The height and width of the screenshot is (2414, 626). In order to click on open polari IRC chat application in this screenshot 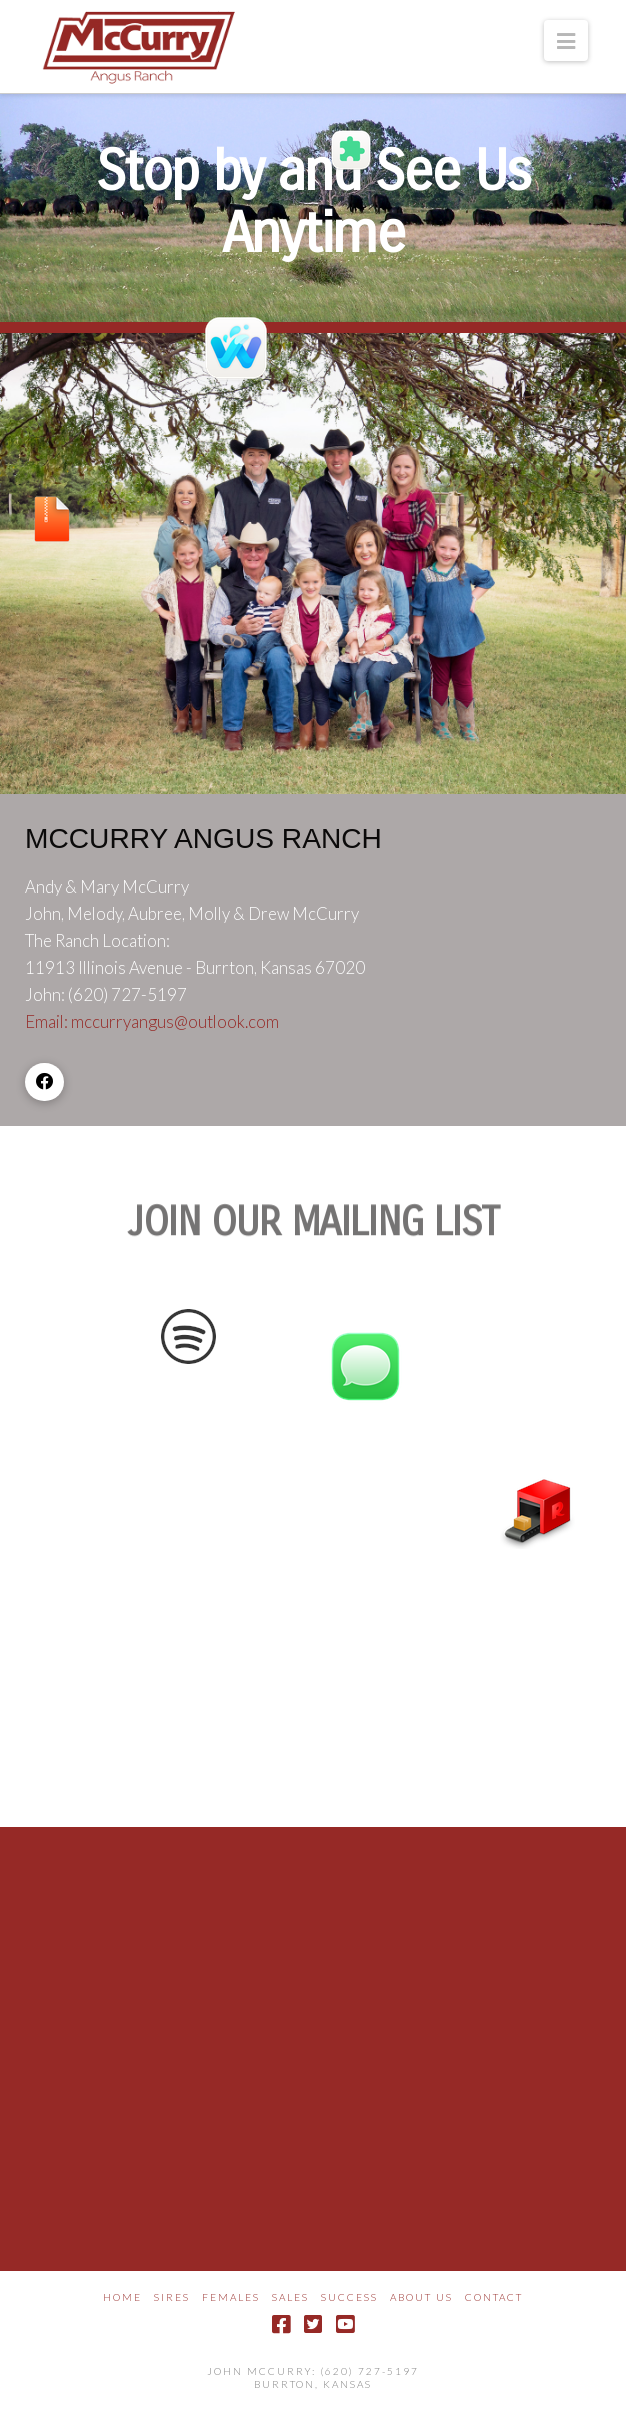, I will do `click(365, 1366)`.